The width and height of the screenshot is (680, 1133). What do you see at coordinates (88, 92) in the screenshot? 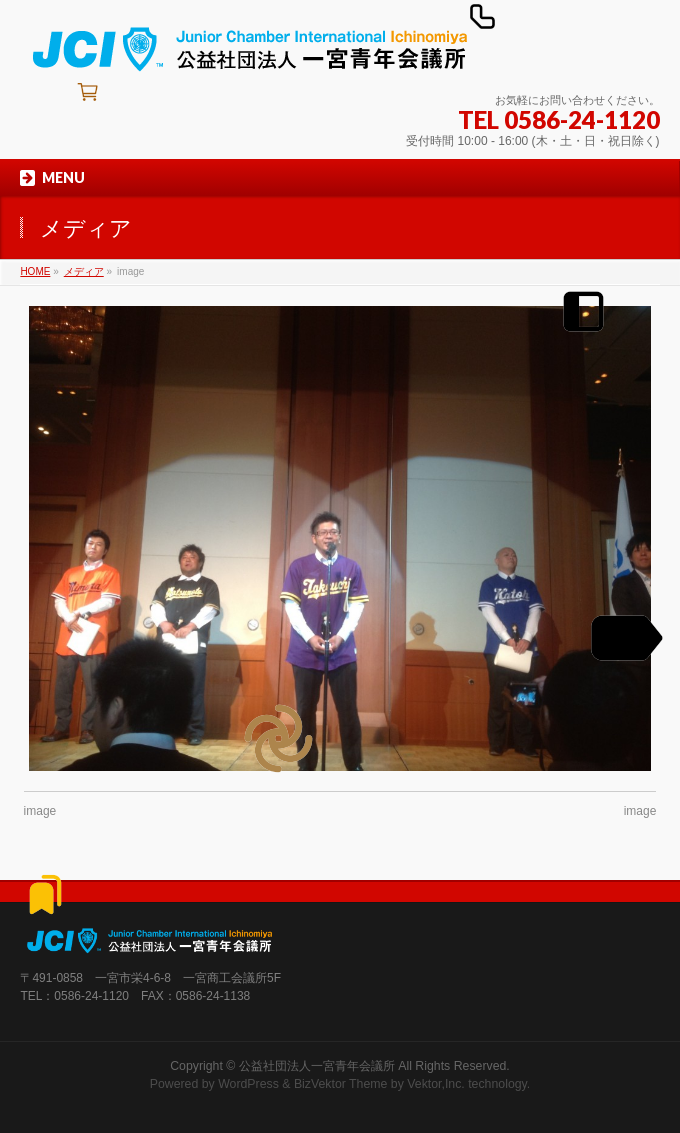
I see `view your shopping cart` at bounding box center [88, 92].